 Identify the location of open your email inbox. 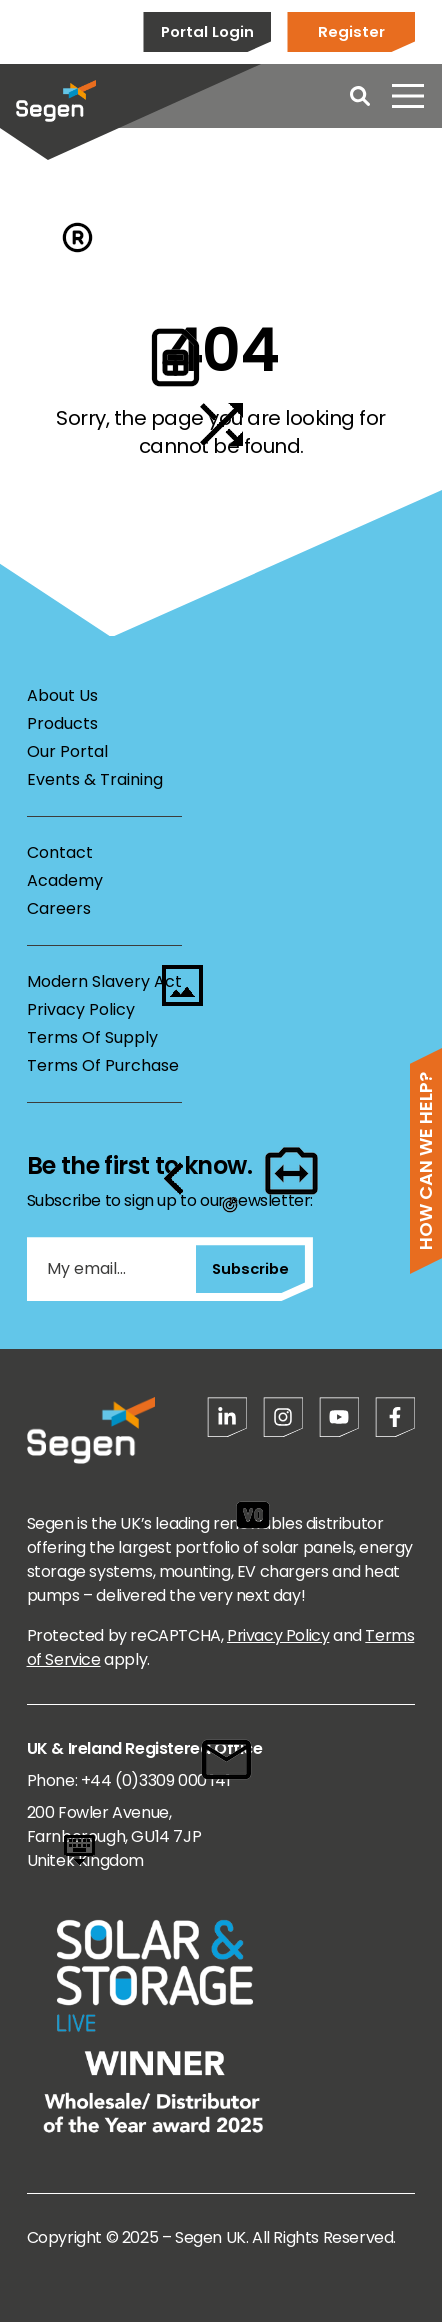
(226, 1759).